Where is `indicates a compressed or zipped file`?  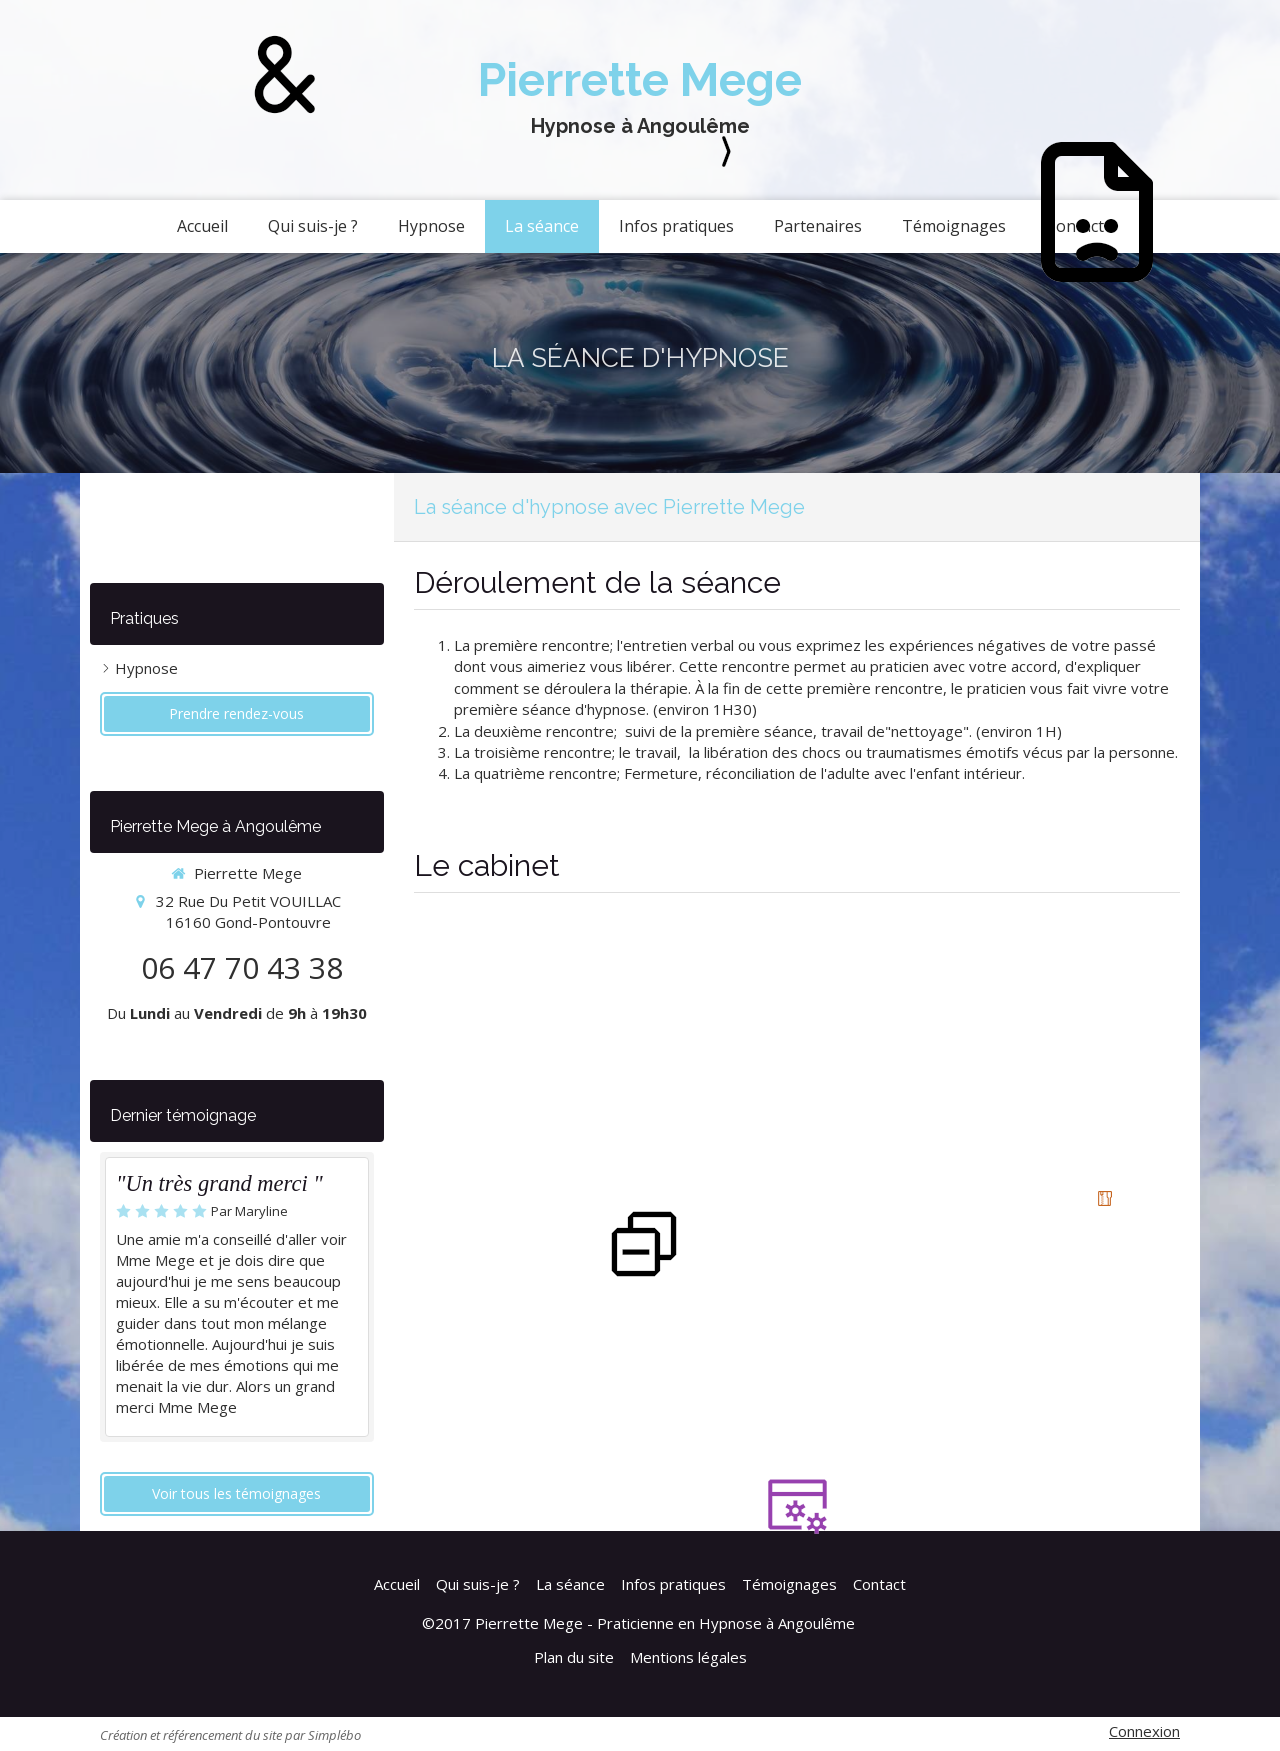
indicates a compressed or zipped file is located at coordinates (1104, 1198).